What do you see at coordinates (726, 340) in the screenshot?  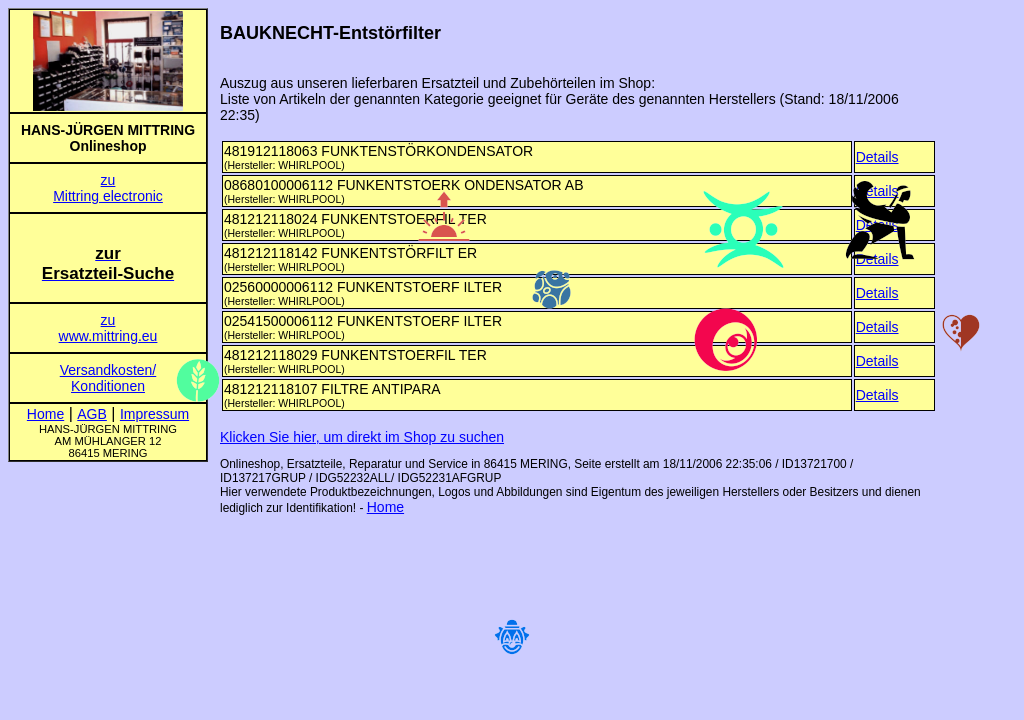 I see `toggle visibility or show/hide content` at bounding box center [726, 340].